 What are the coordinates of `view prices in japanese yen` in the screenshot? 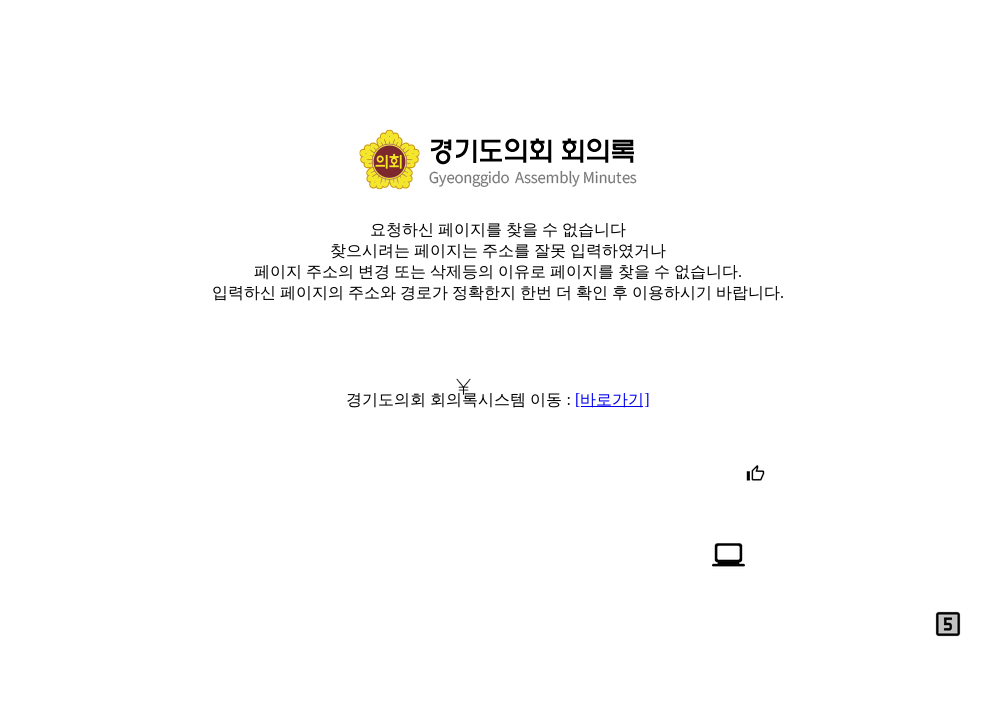 It's located at (463, 386).